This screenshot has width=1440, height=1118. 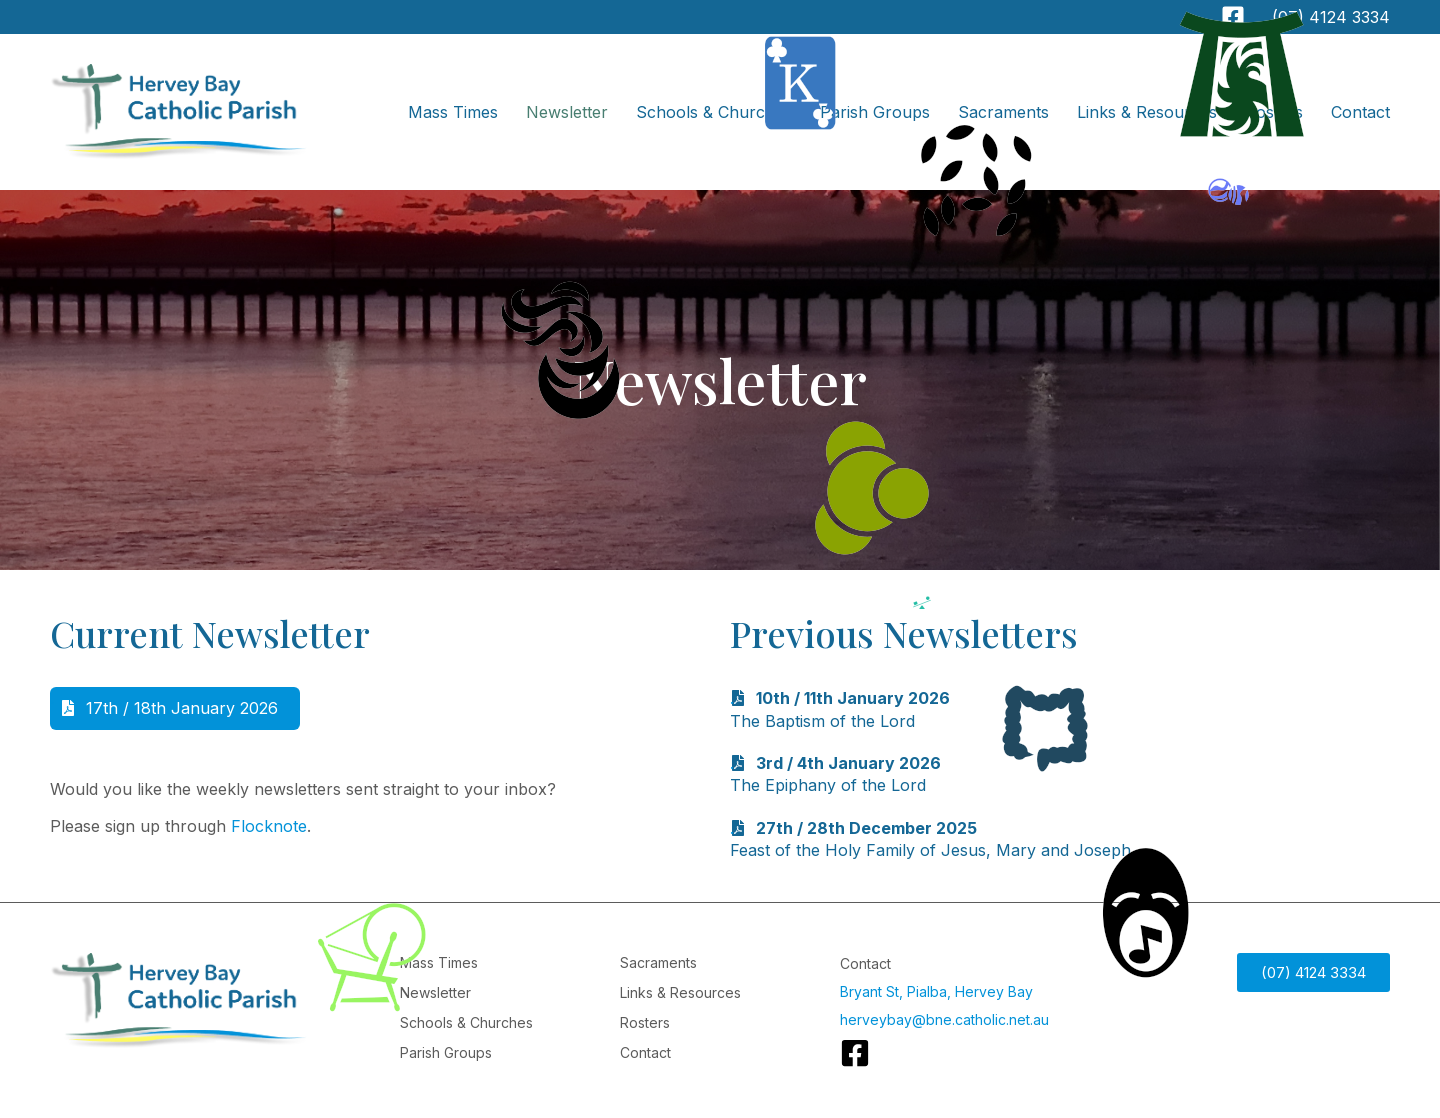 I want to click on spinning wheel crafting or fiber arts activity, so click(x=371, y=958).